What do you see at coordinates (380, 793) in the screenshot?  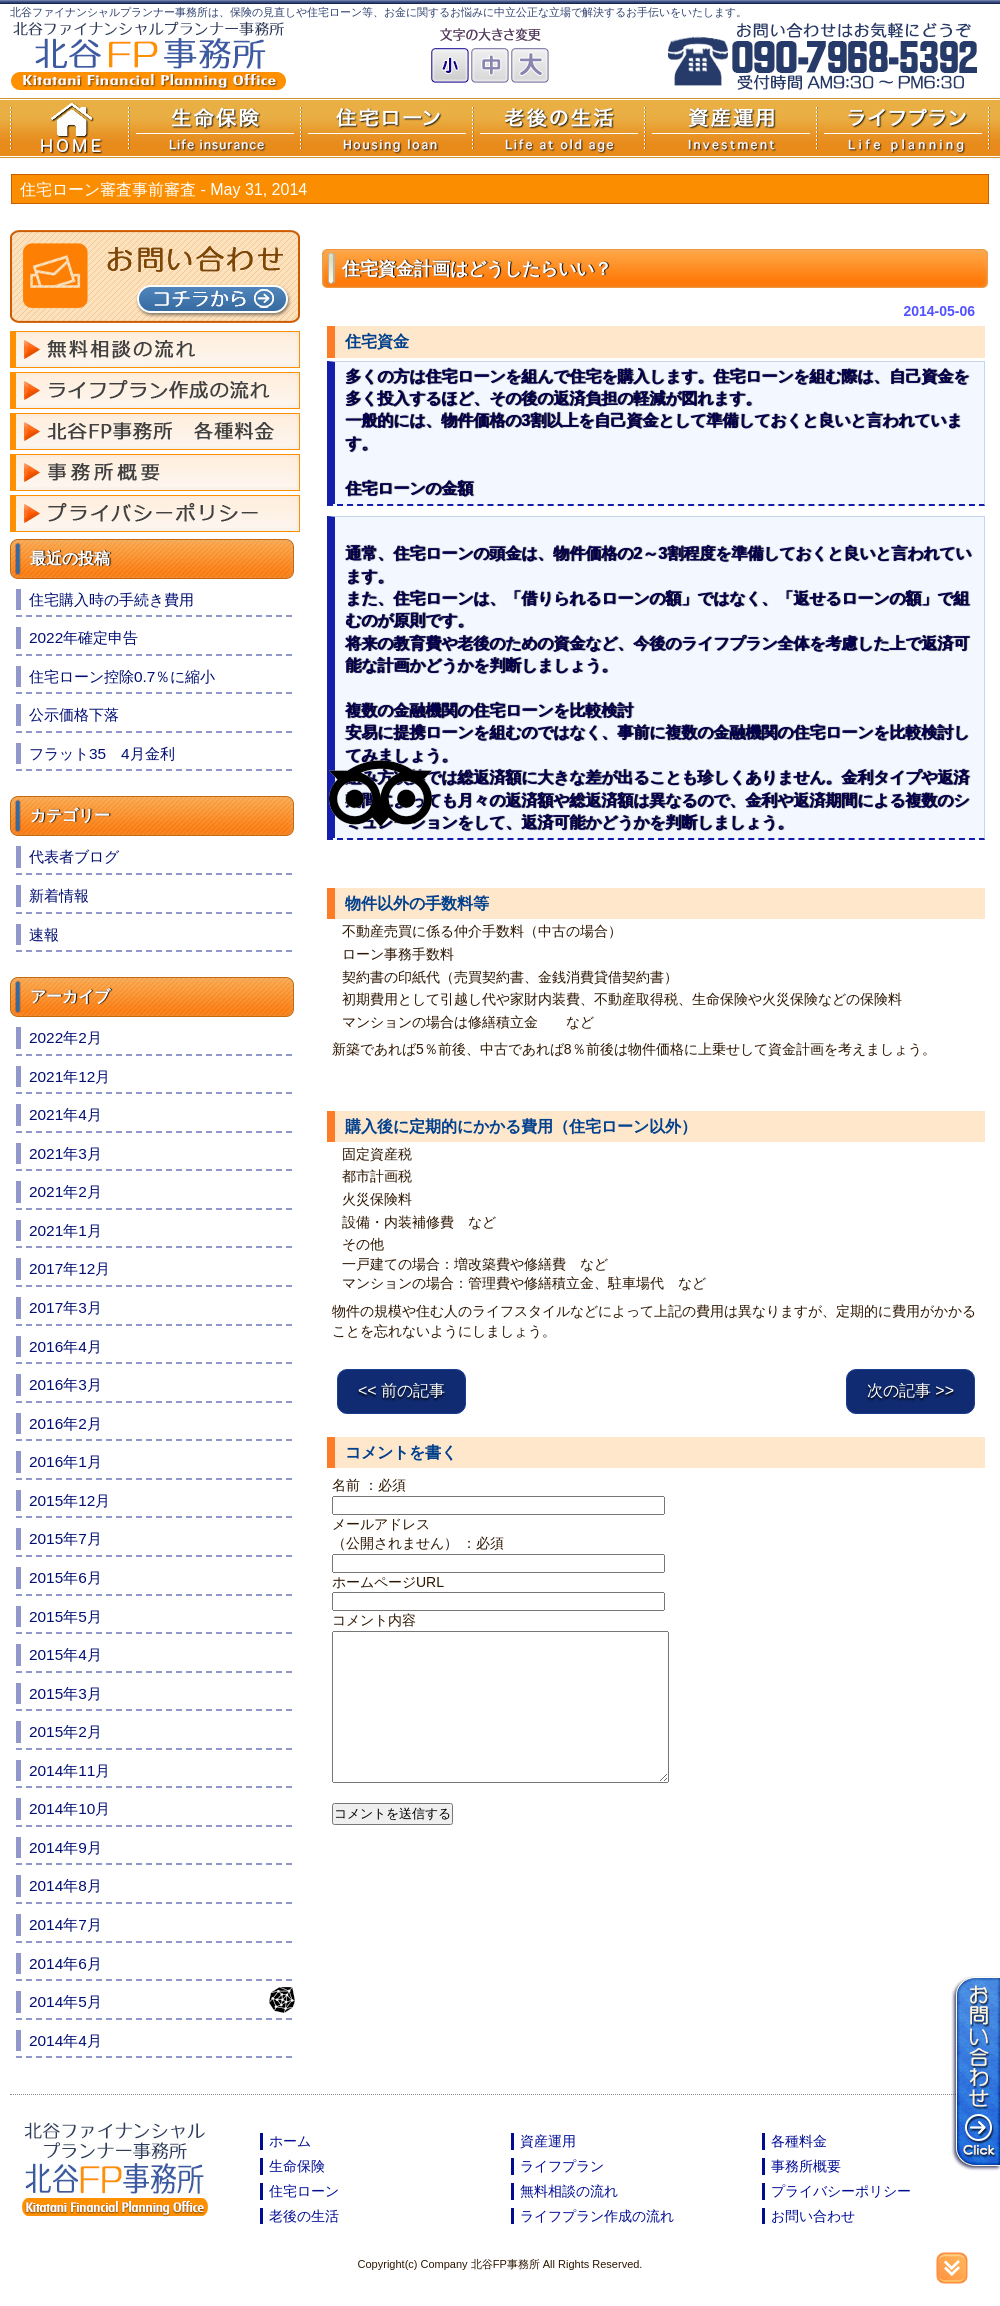 I see `open tripadvisor app` at bounding box center [380, 793].